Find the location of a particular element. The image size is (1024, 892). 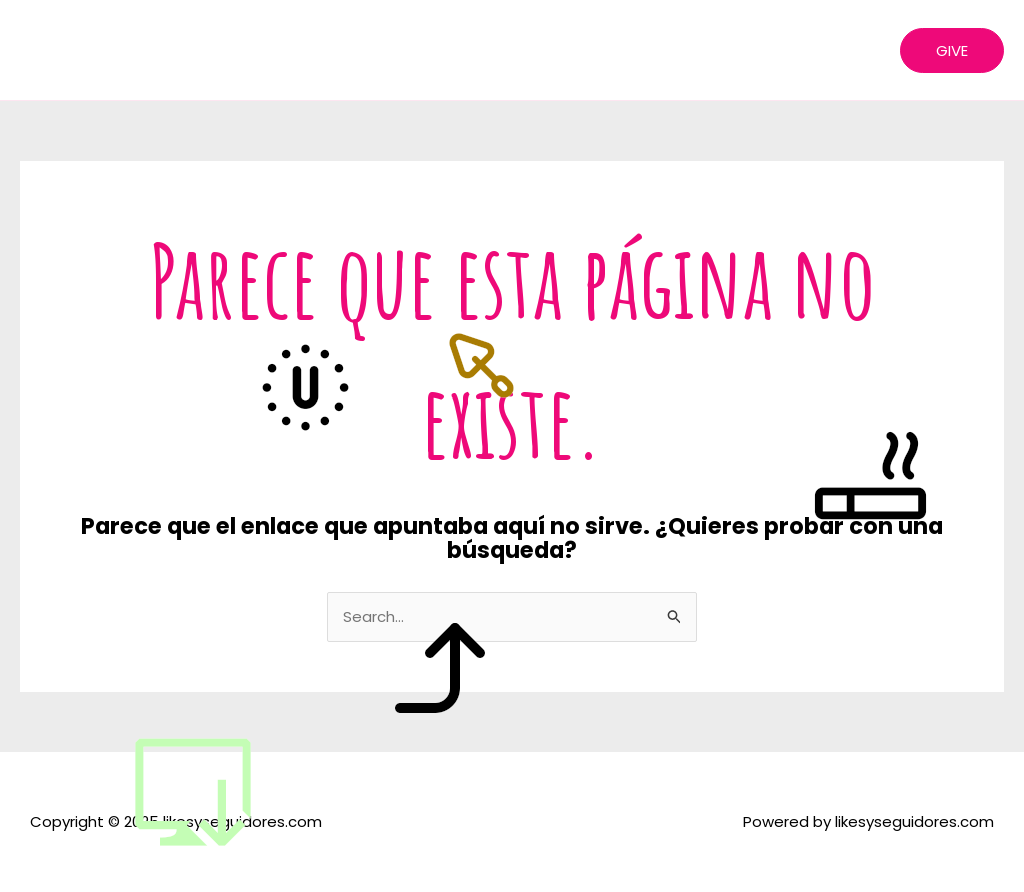

indicates a designated smoking area is located at coordinates (870, 487).